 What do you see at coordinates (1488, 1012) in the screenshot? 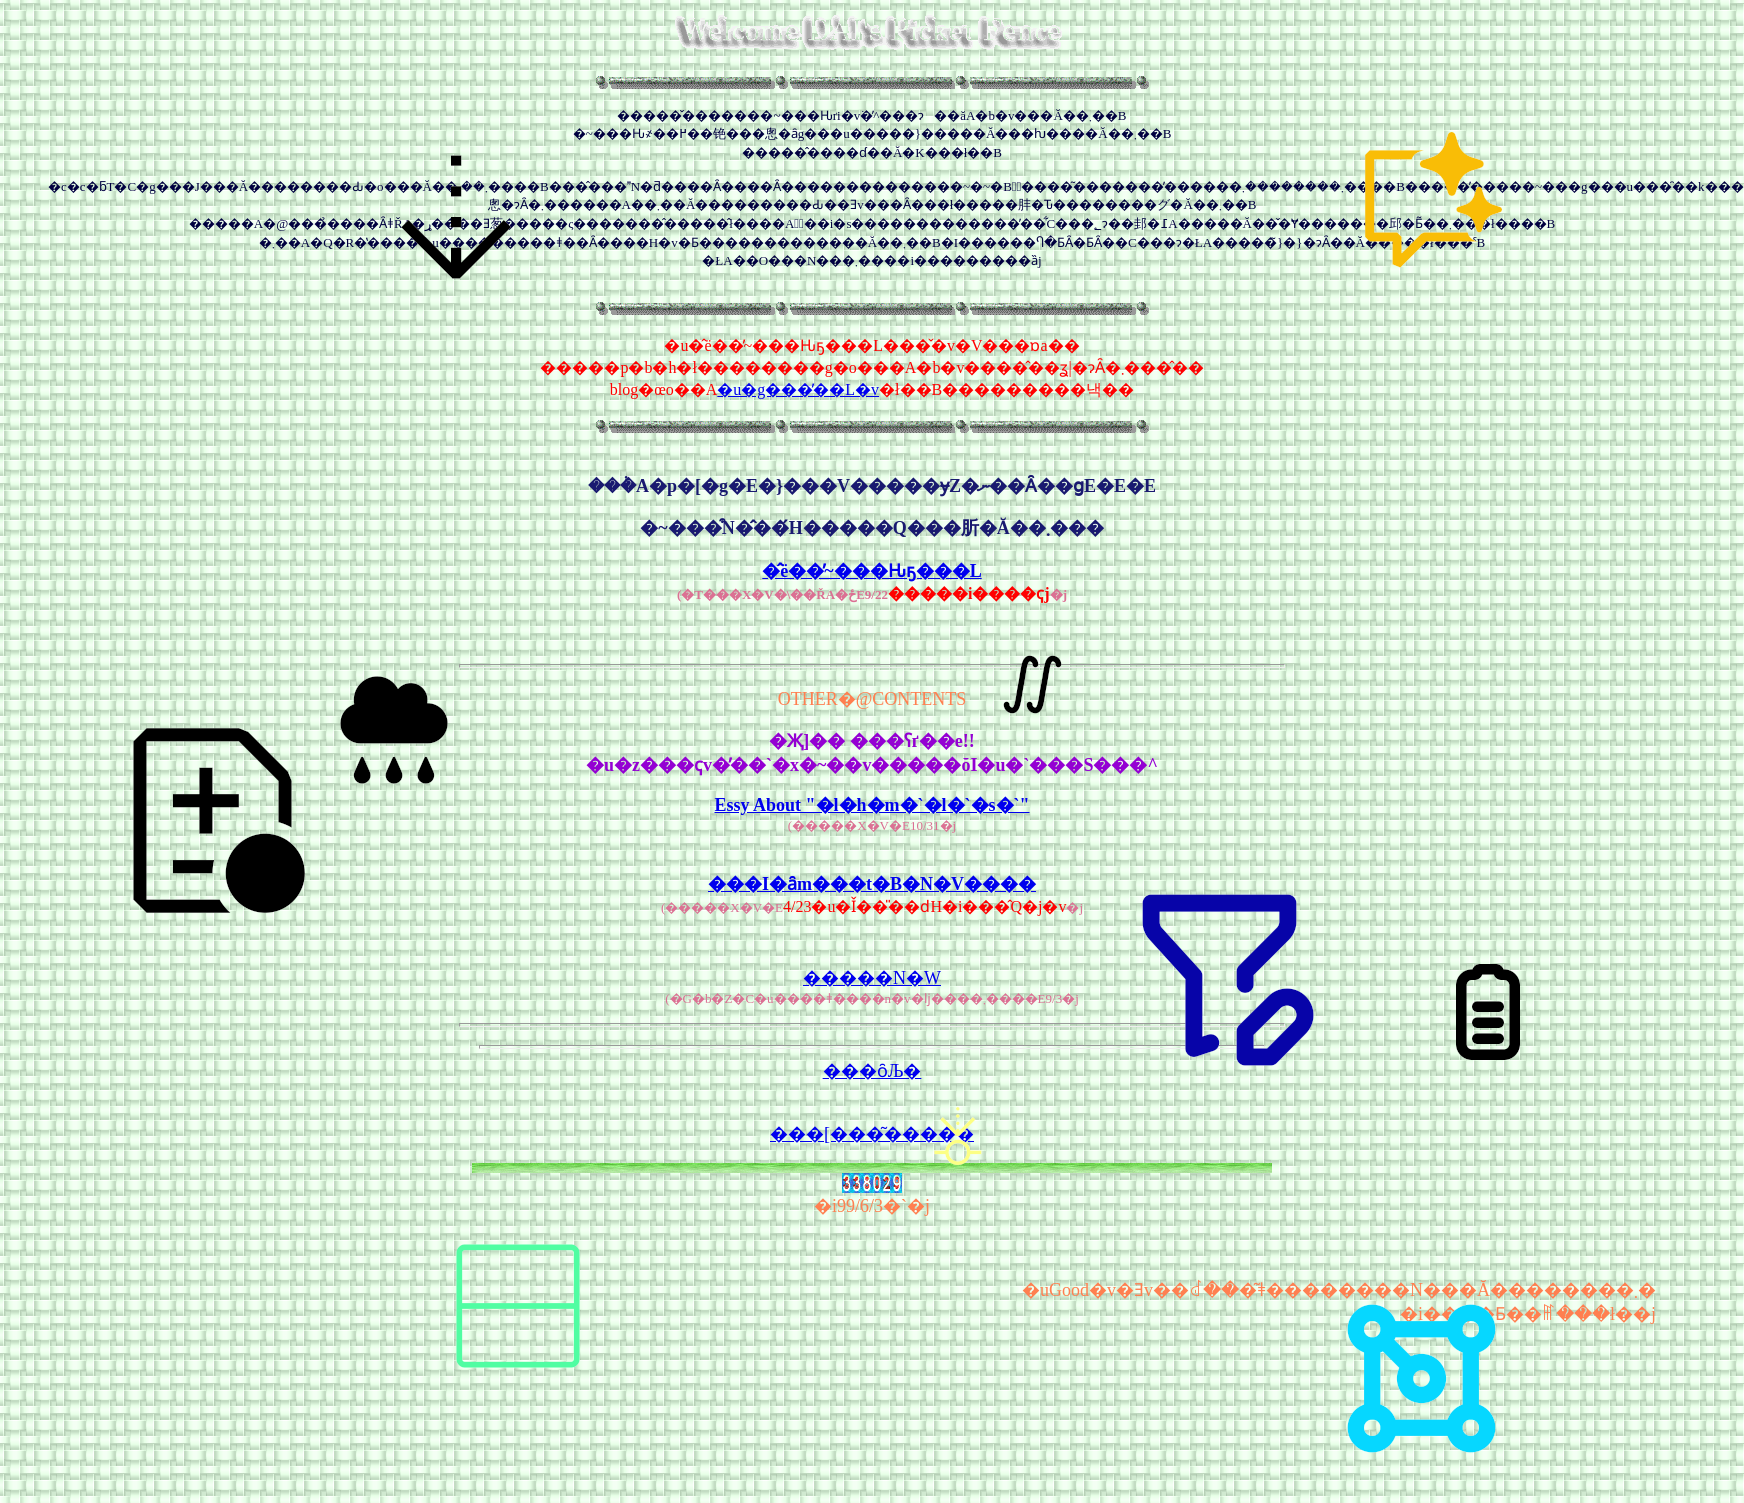
I see `battery level indicator showing medium charge` at bounding box center [1488, 1012].